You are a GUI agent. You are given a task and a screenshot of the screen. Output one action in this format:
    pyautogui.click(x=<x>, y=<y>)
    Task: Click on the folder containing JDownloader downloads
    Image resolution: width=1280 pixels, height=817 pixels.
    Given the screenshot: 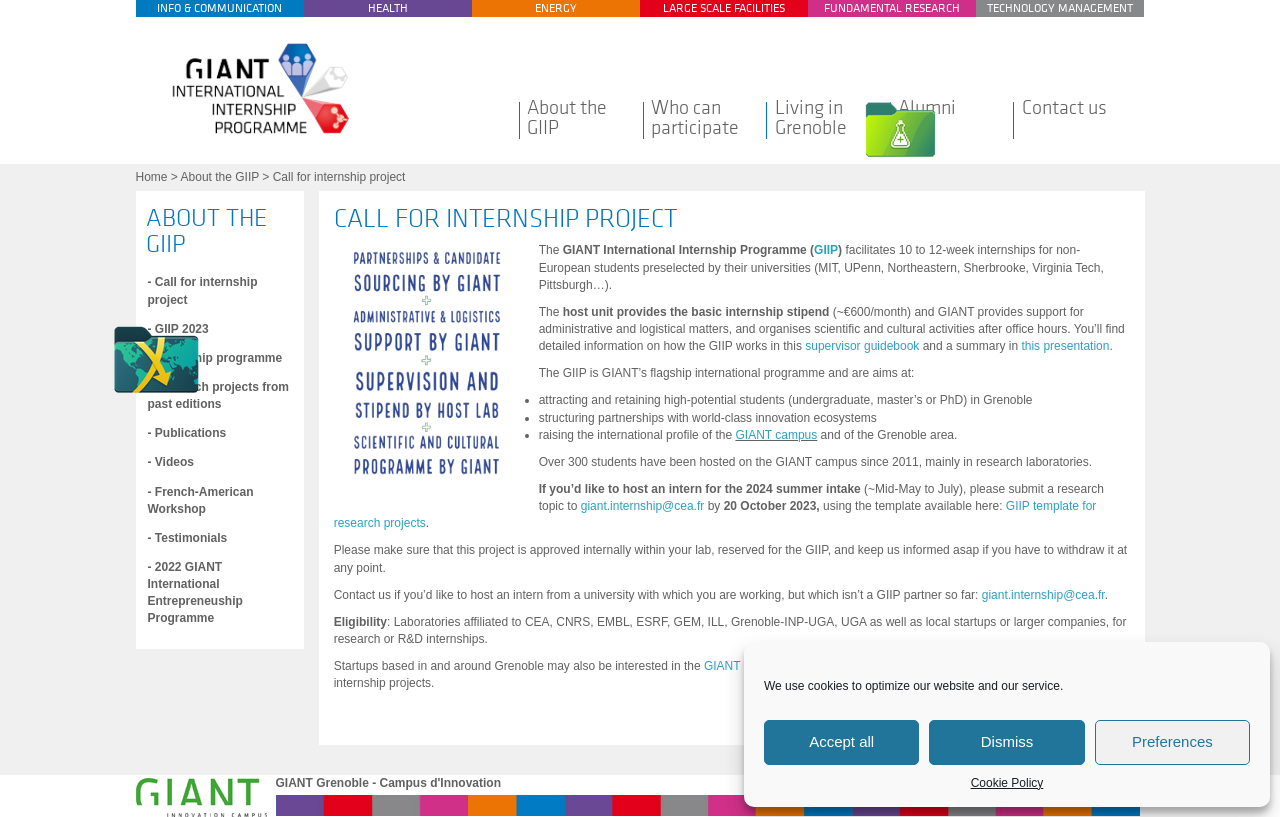 What is the action you would take?
    pyautogui.click(x=156, y=362)
    